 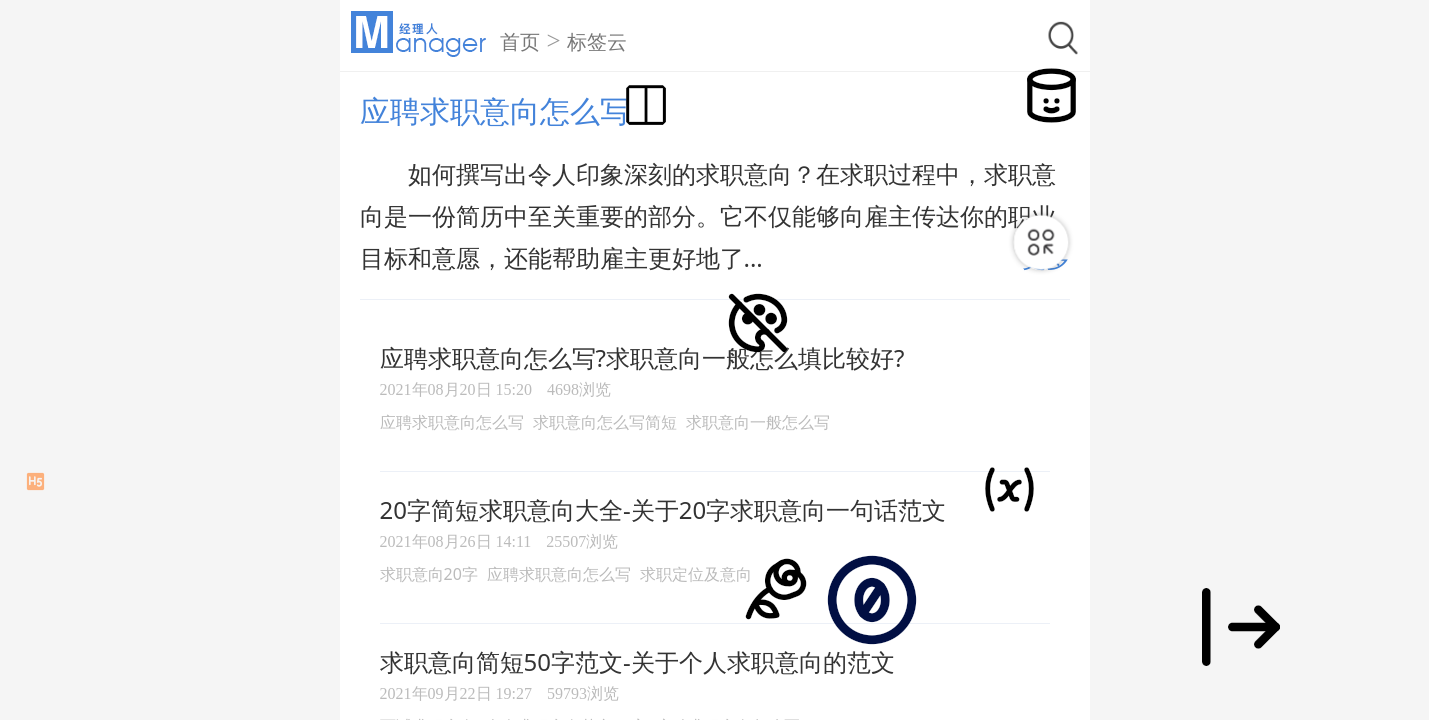 What do you see at coordinates (872, 600) in the screenshot?
I see `indicates content is public domain (CC0 license)` at bounding box center [872, 600].